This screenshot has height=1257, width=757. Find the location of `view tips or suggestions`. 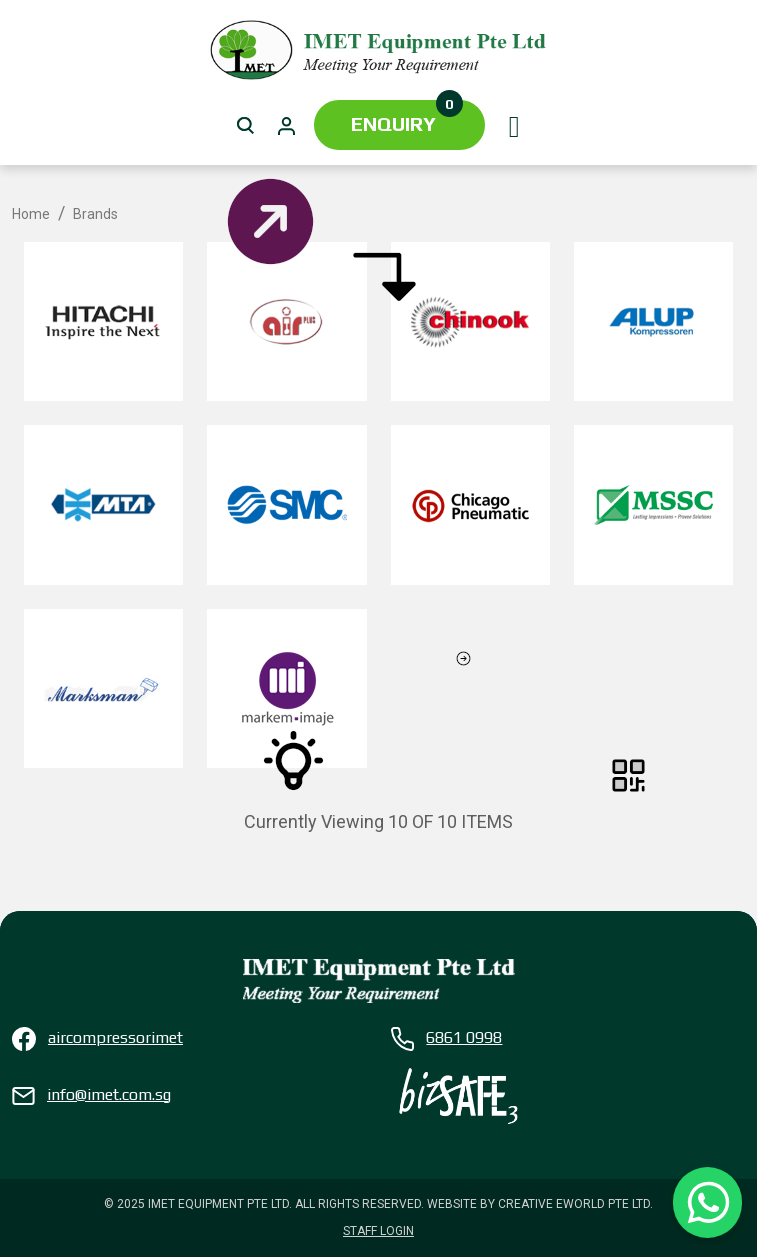

view tips or suggestions is located at coordinates (293, 760).